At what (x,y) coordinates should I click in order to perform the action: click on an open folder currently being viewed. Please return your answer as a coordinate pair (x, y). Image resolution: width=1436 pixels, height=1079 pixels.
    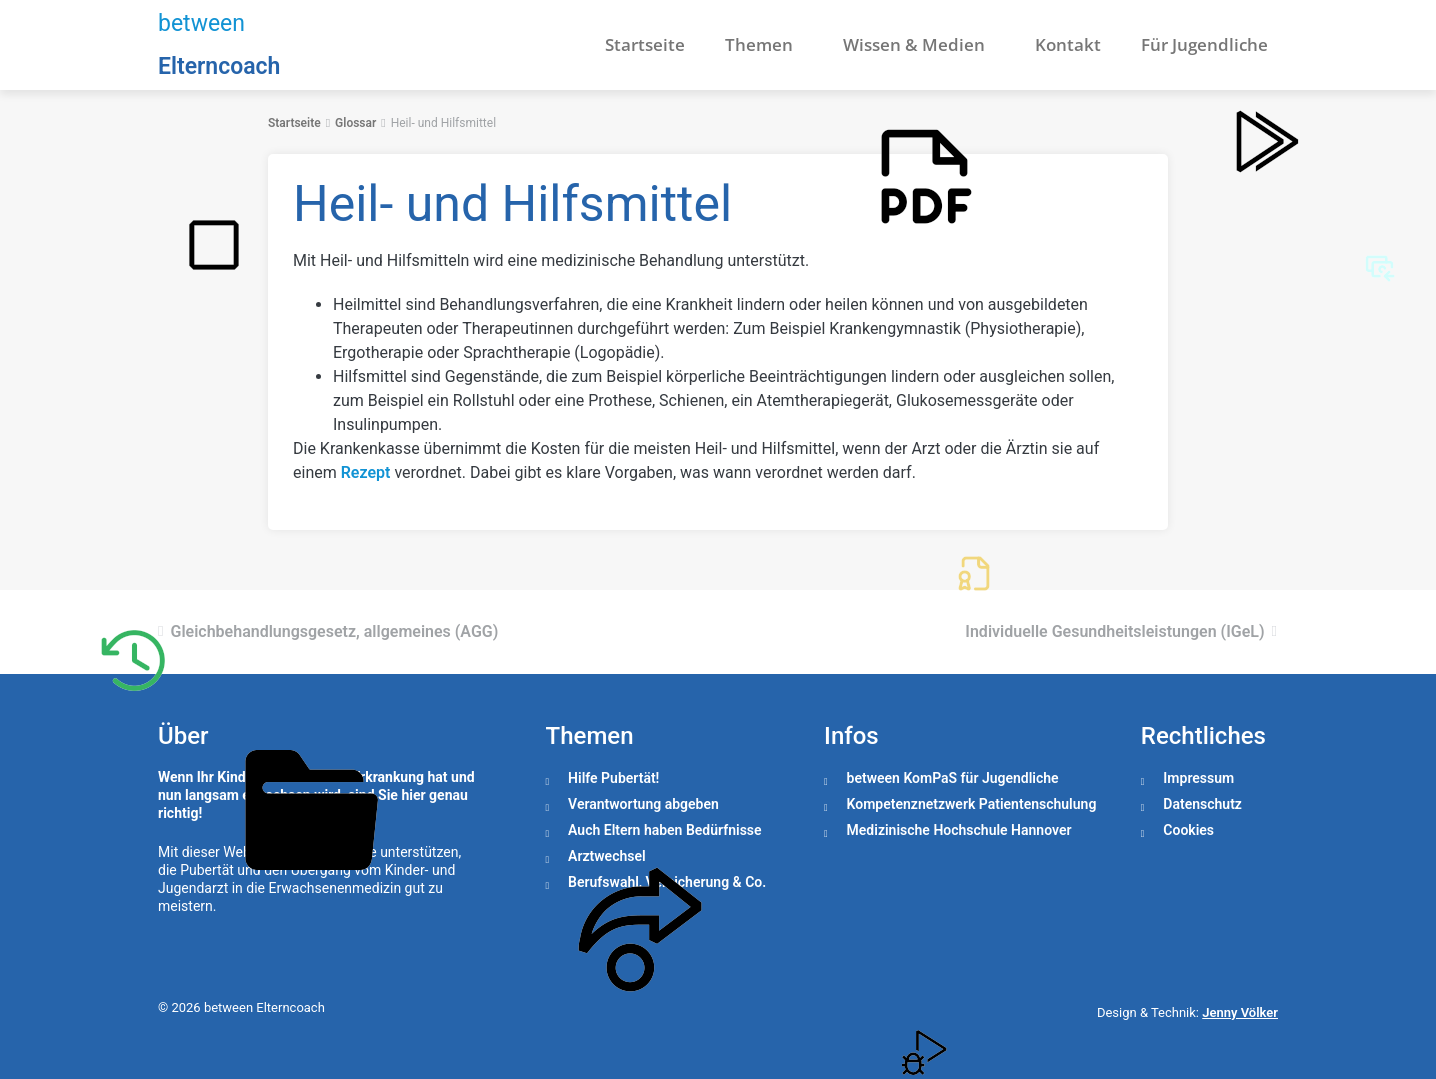
    Looking at the image, I should click on (312, 810).